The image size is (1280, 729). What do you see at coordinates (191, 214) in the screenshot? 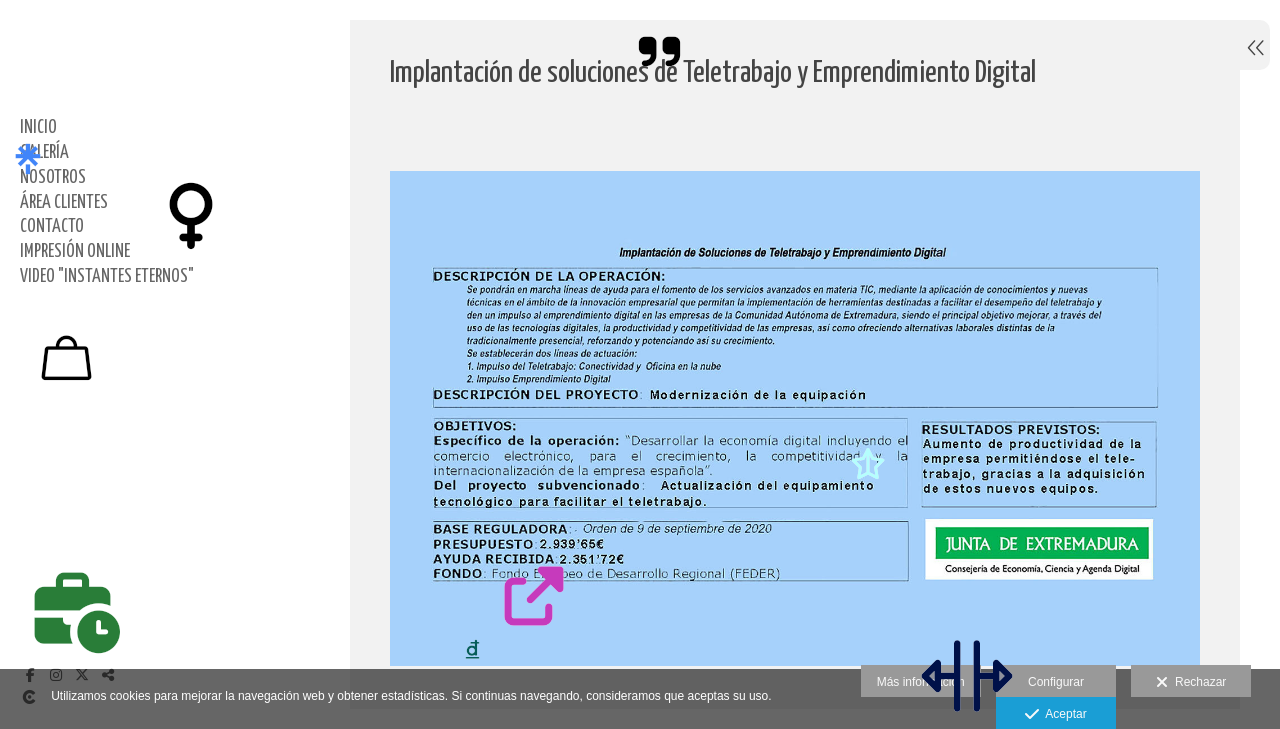
I see `indicates female gender option` at bounding box center [191, 214].